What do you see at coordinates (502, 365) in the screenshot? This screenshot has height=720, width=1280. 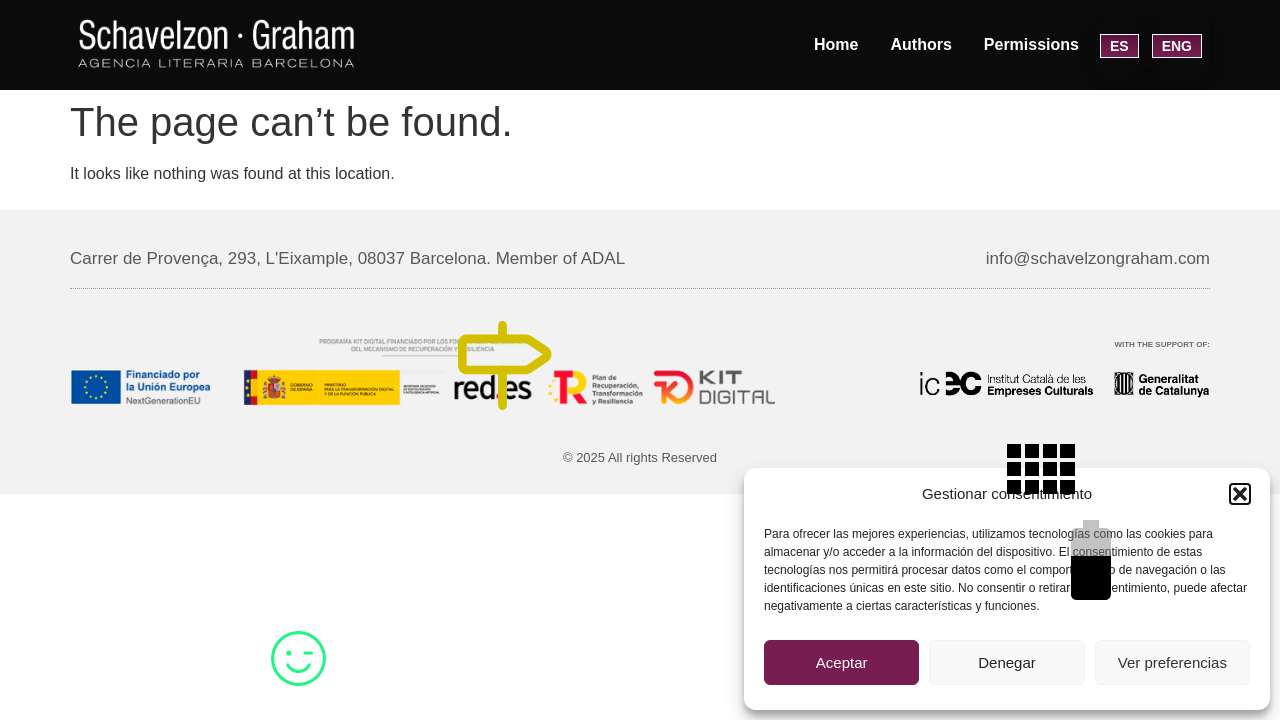 I see `navigate to project milestones` at bounding box center [502, 365].